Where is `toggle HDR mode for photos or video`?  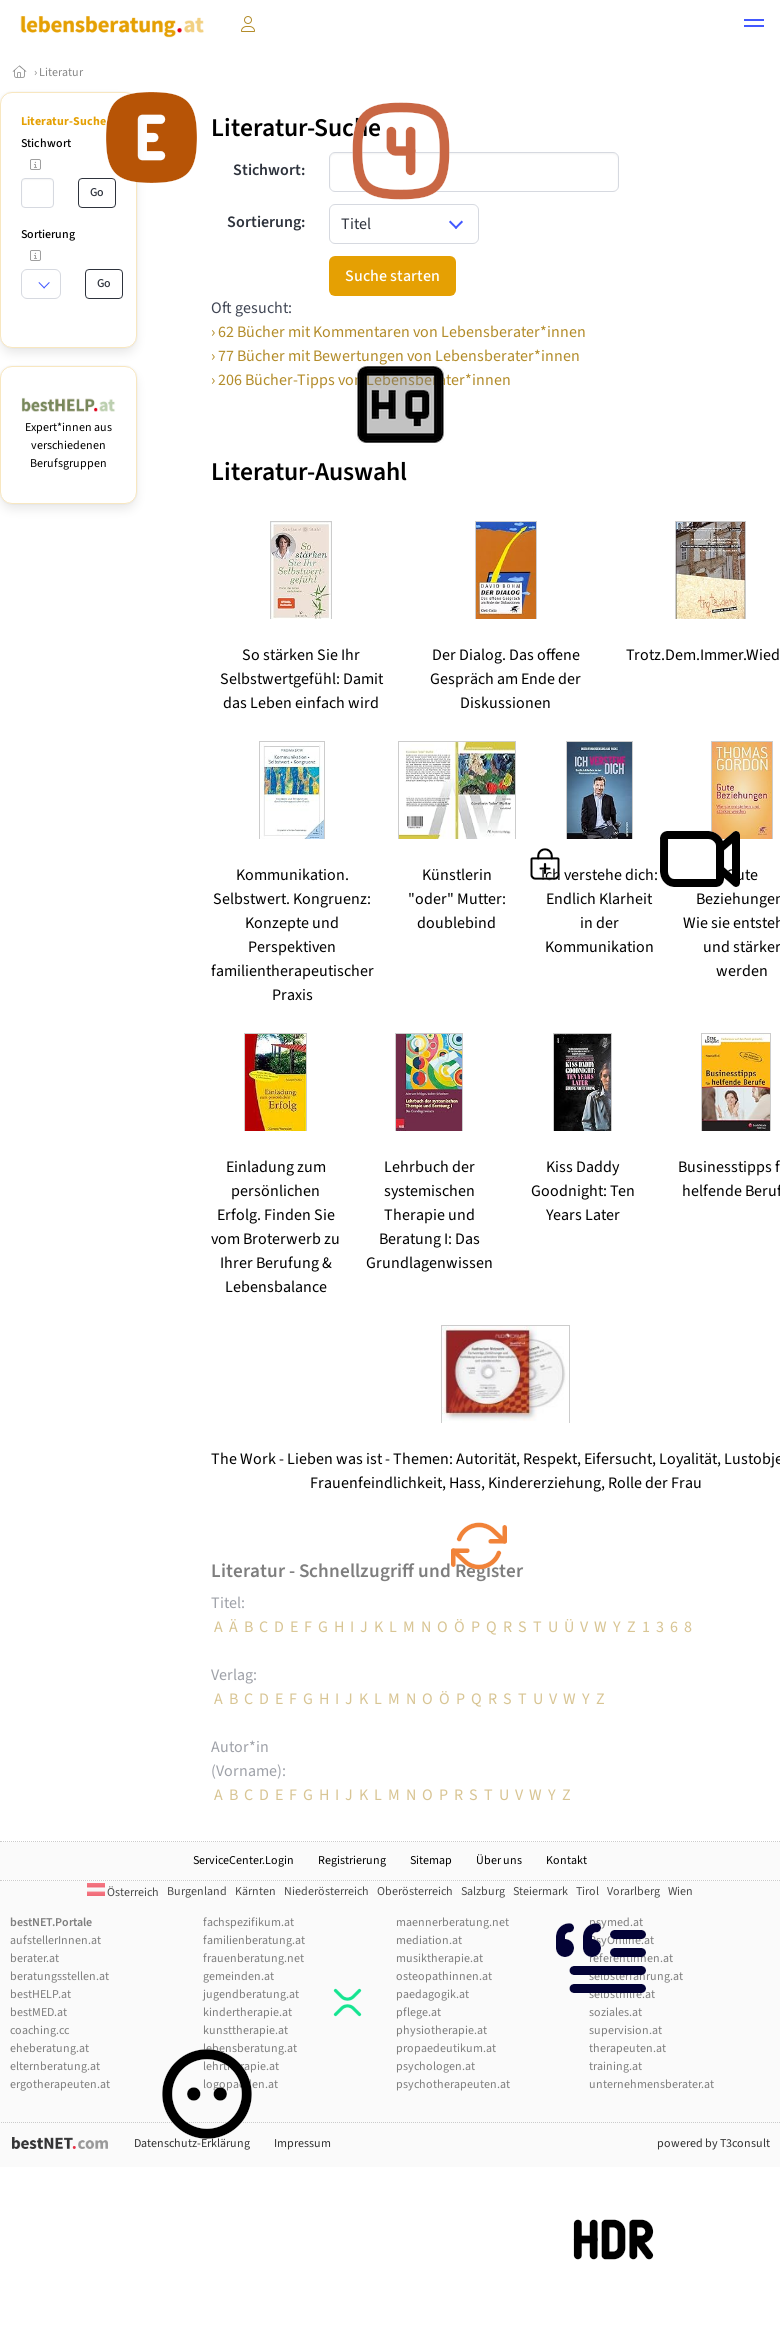 toggle HDR mode for photos or video is located at coordinates (613, 2239).